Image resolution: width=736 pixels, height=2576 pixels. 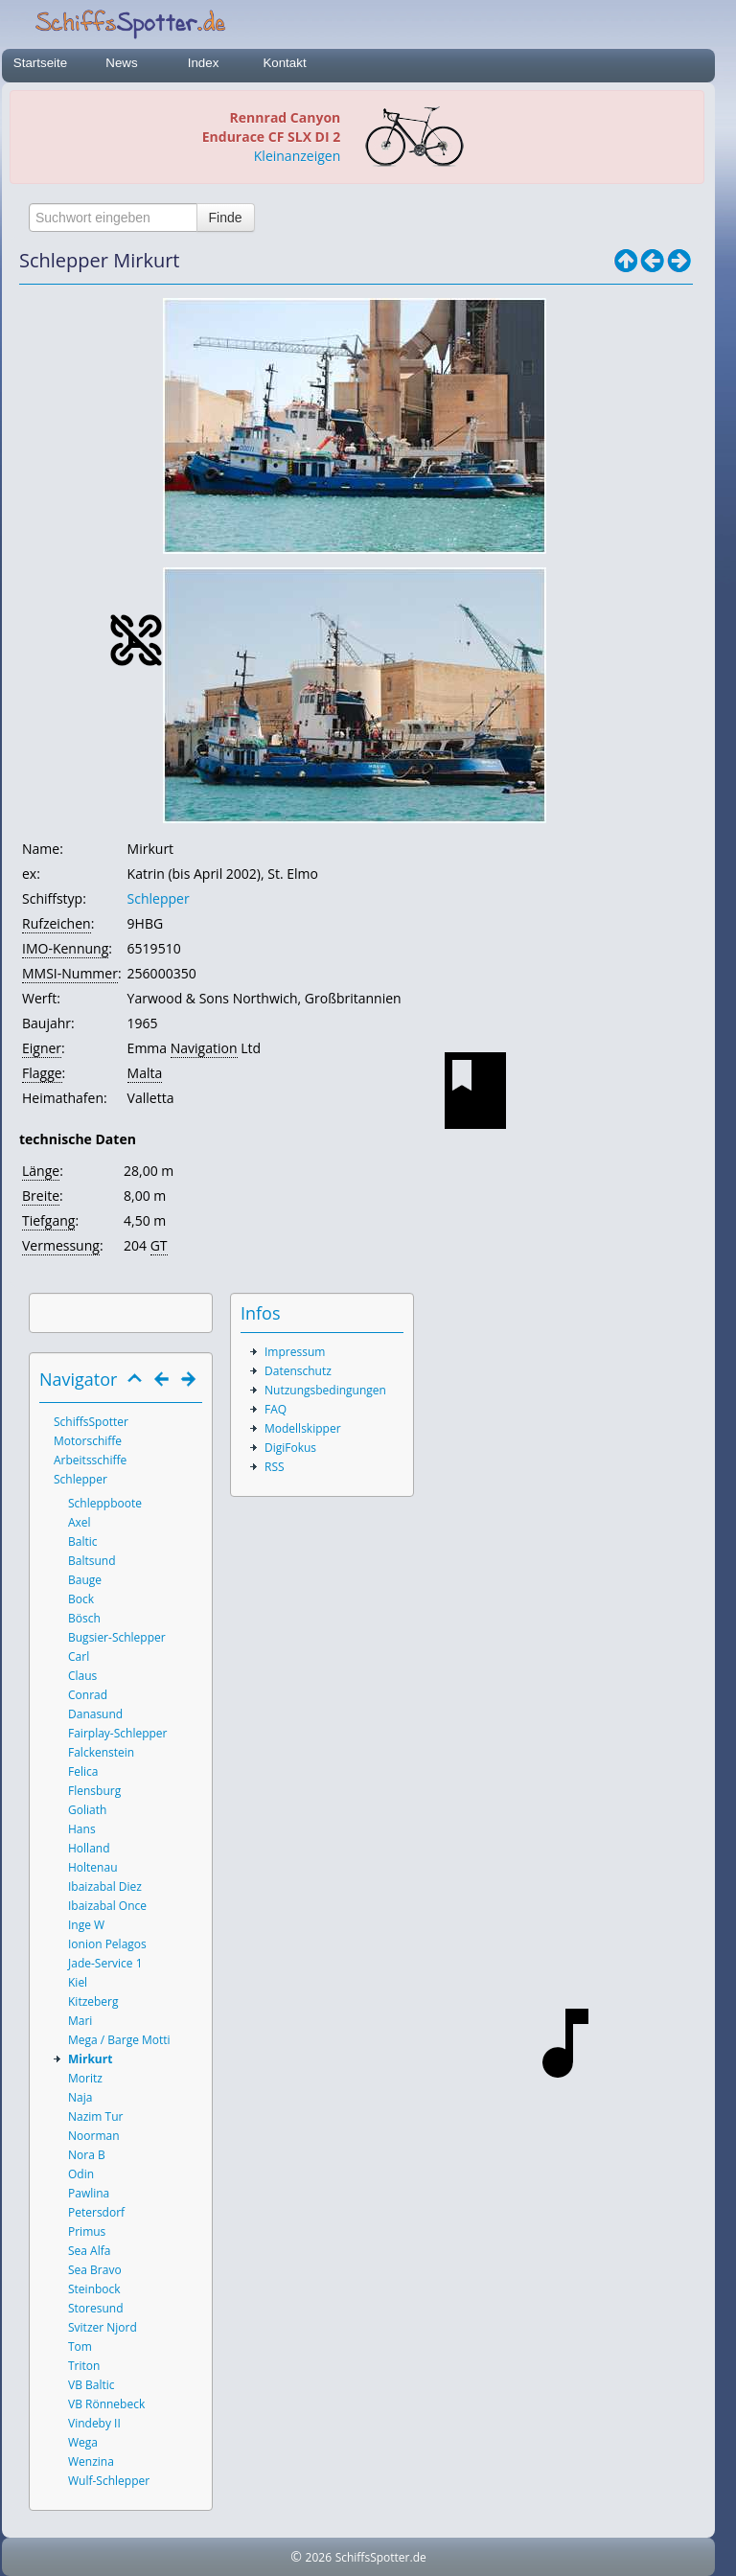 I want to click on drone connectivity disabled, so click(x=136, y=640).